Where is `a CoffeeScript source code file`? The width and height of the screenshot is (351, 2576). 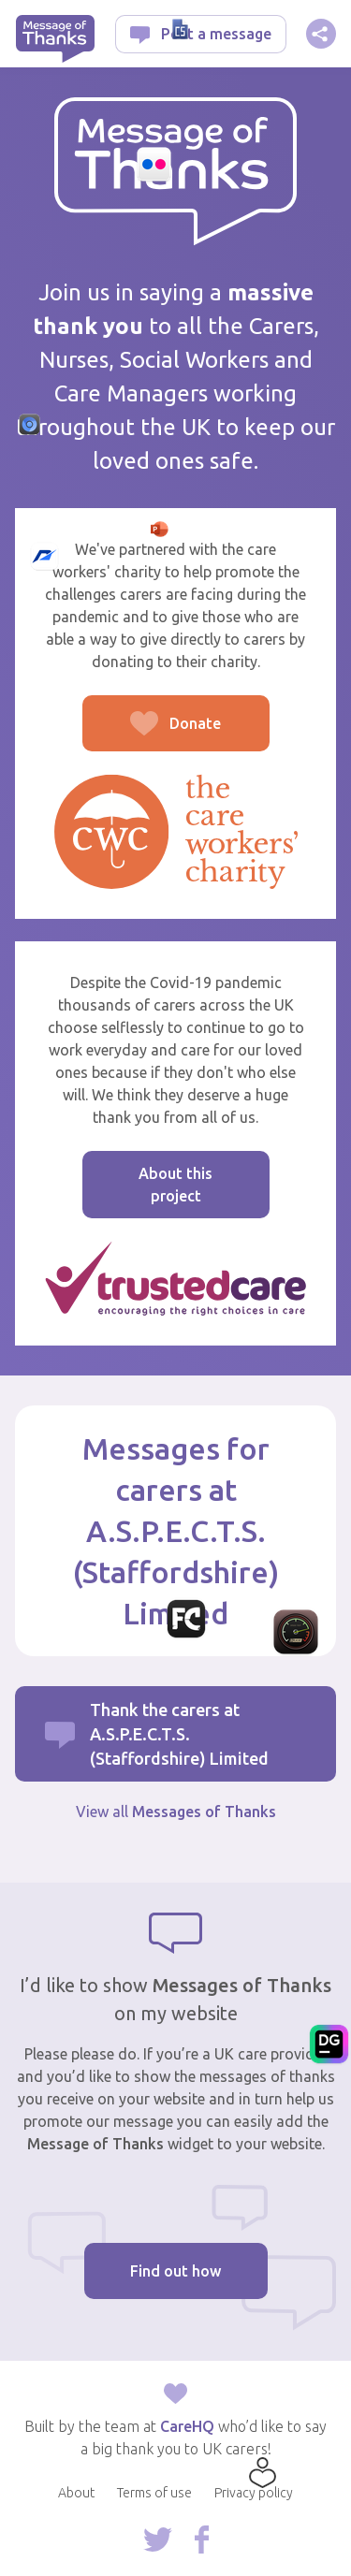 a CoffeeScript source code file is located at coordinates (180, 29).